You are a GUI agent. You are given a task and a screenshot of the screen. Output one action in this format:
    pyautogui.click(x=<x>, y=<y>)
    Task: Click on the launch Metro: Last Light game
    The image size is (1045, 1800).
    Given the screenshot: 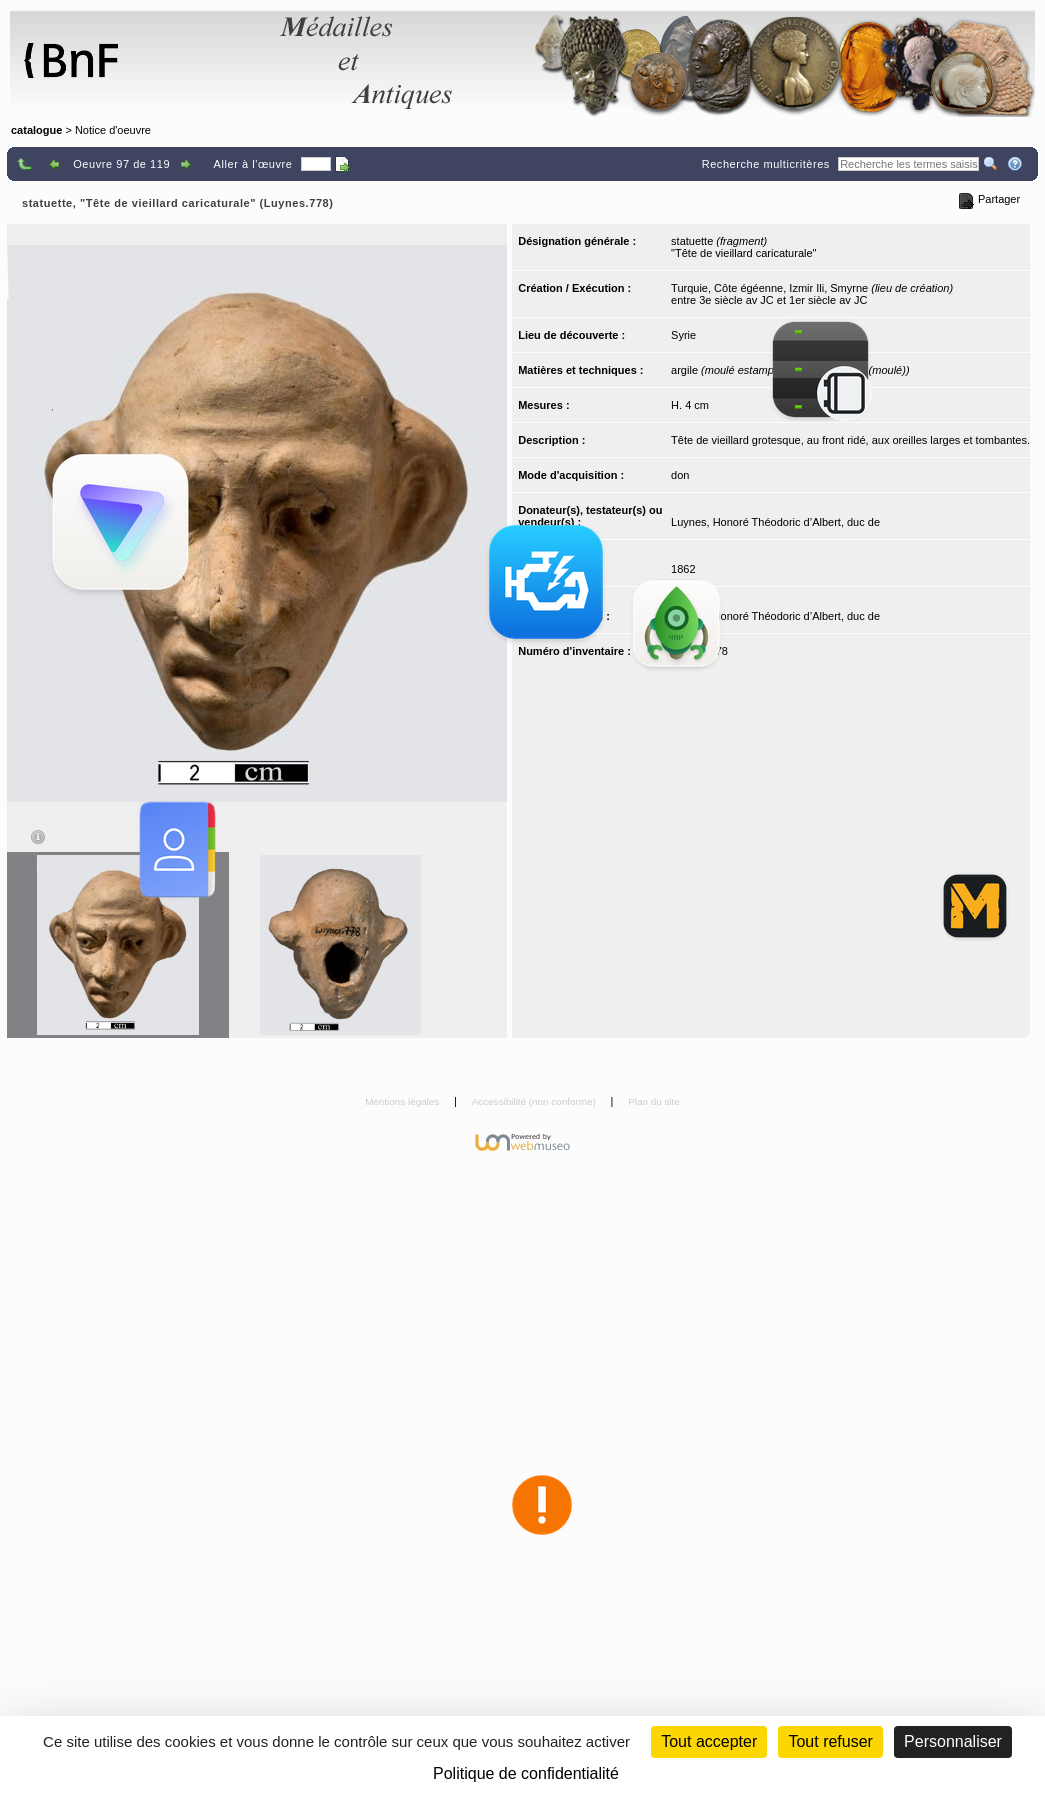 What is the action you would take?
    pyautogui.click(x=975, y=906)
    